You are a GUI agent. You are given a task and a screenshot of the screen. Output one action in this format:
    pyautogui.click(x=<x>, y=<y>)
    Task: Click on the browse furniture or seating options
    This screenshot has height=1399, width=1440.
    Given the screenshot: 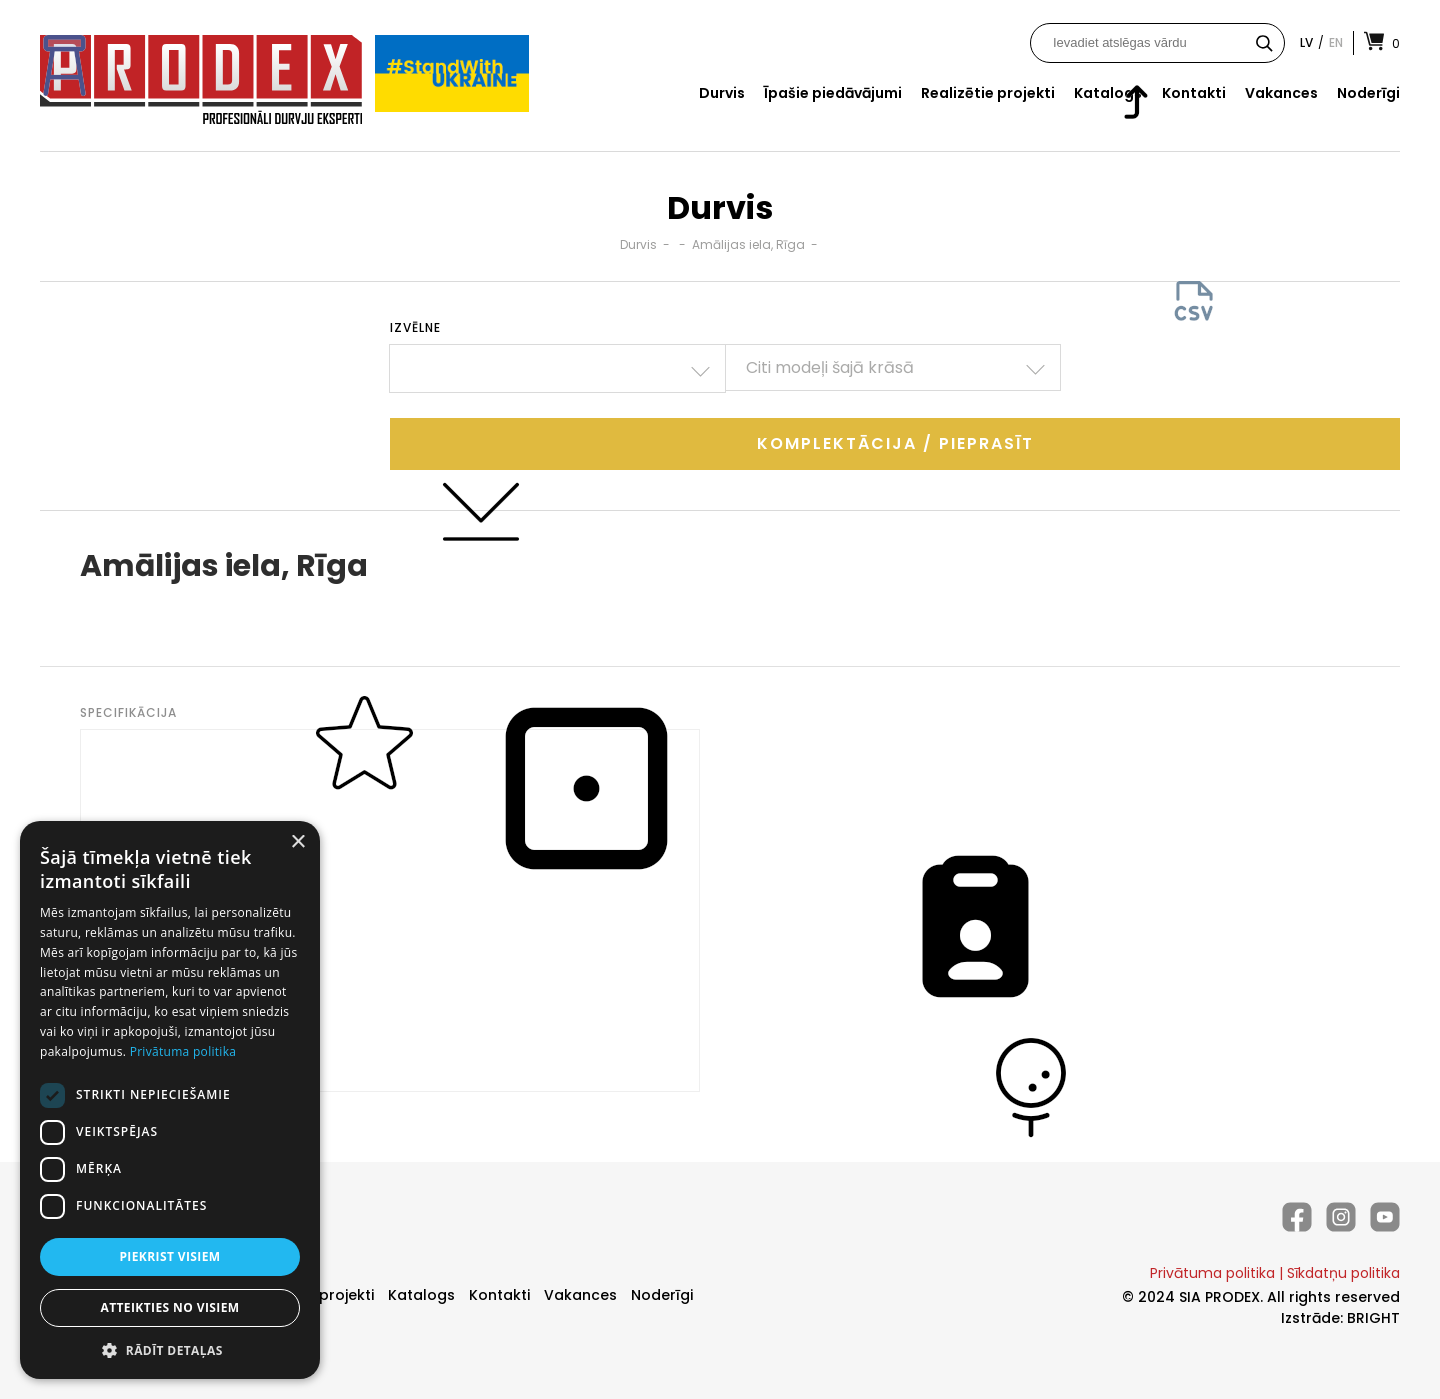 What is the action you would take?
    pyautogui.click(x=64, y=65)
    